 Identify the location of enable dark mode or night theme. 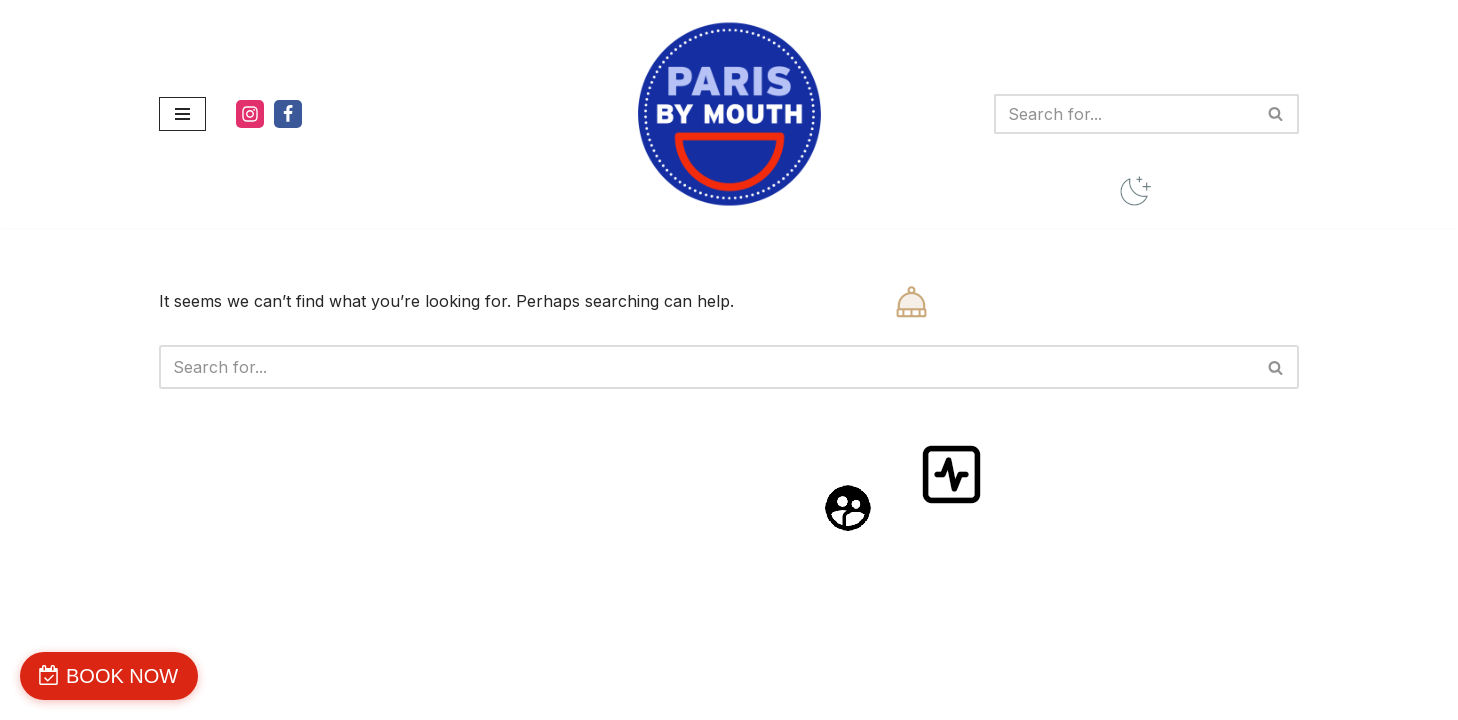
(1134, 191).